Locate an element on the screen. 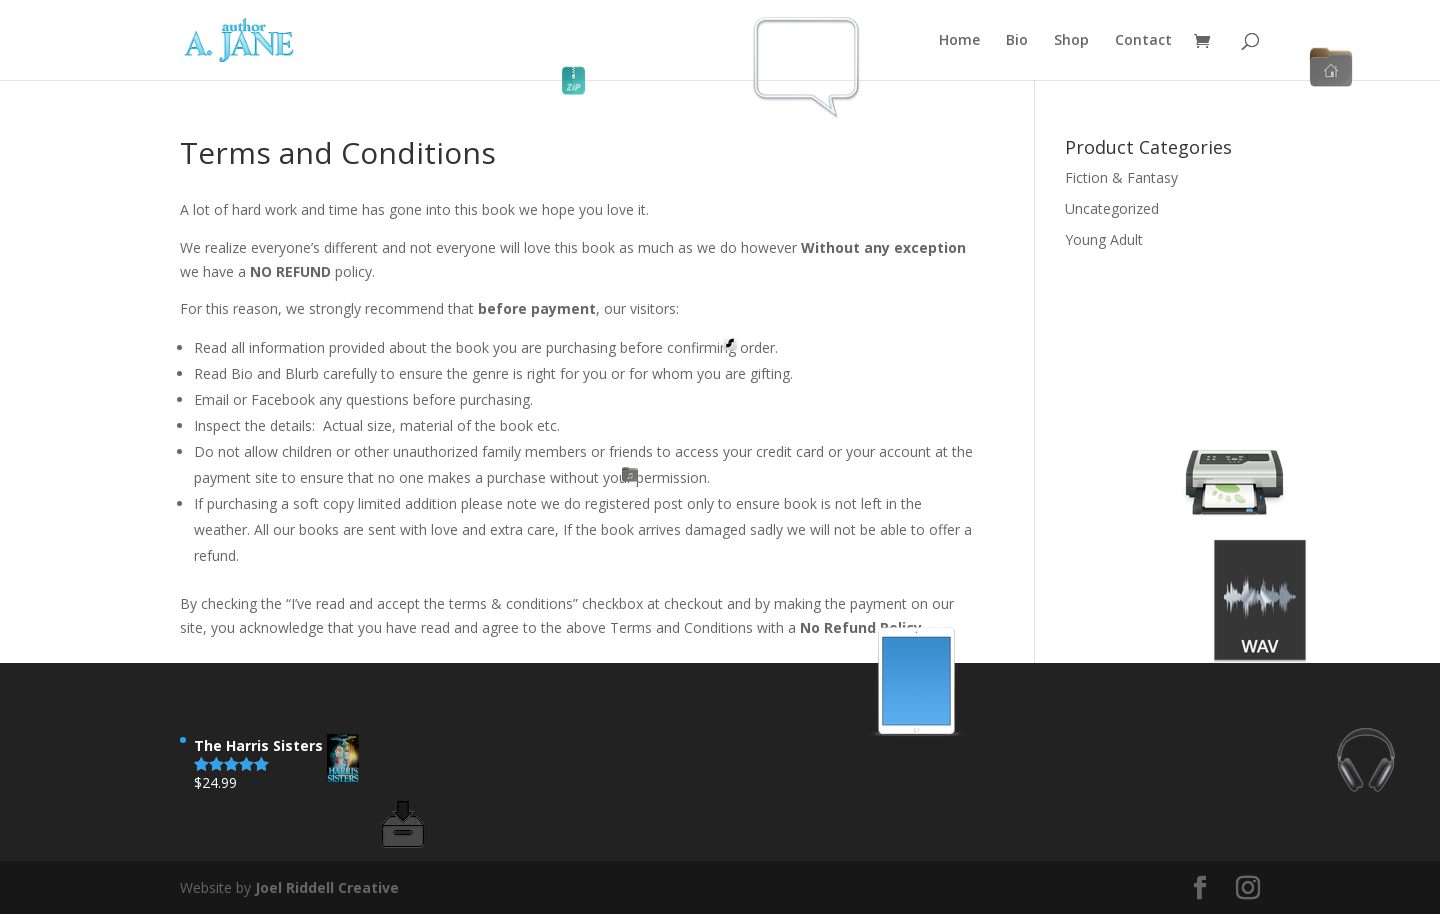 The width and height of the screenshot is (1440, 914). connect bluetooth headphones is located at coordinates (1366, 760).